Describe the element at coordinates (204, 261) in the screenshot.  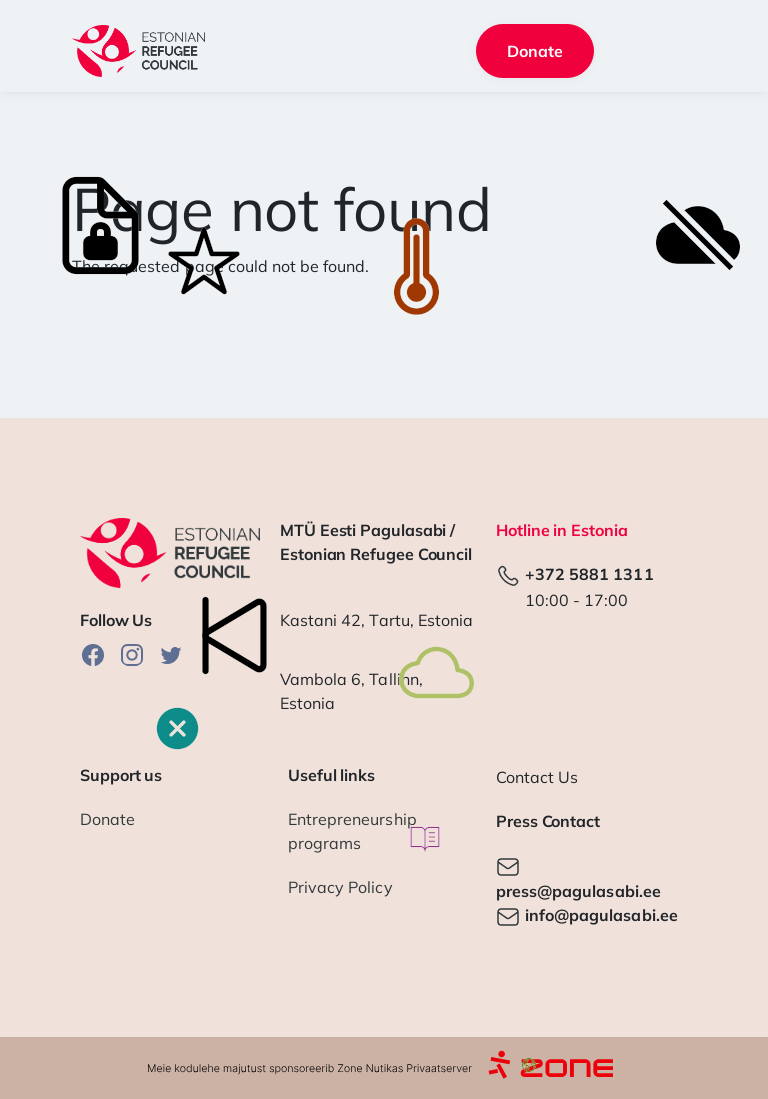
I see `add to favorites` at that location.